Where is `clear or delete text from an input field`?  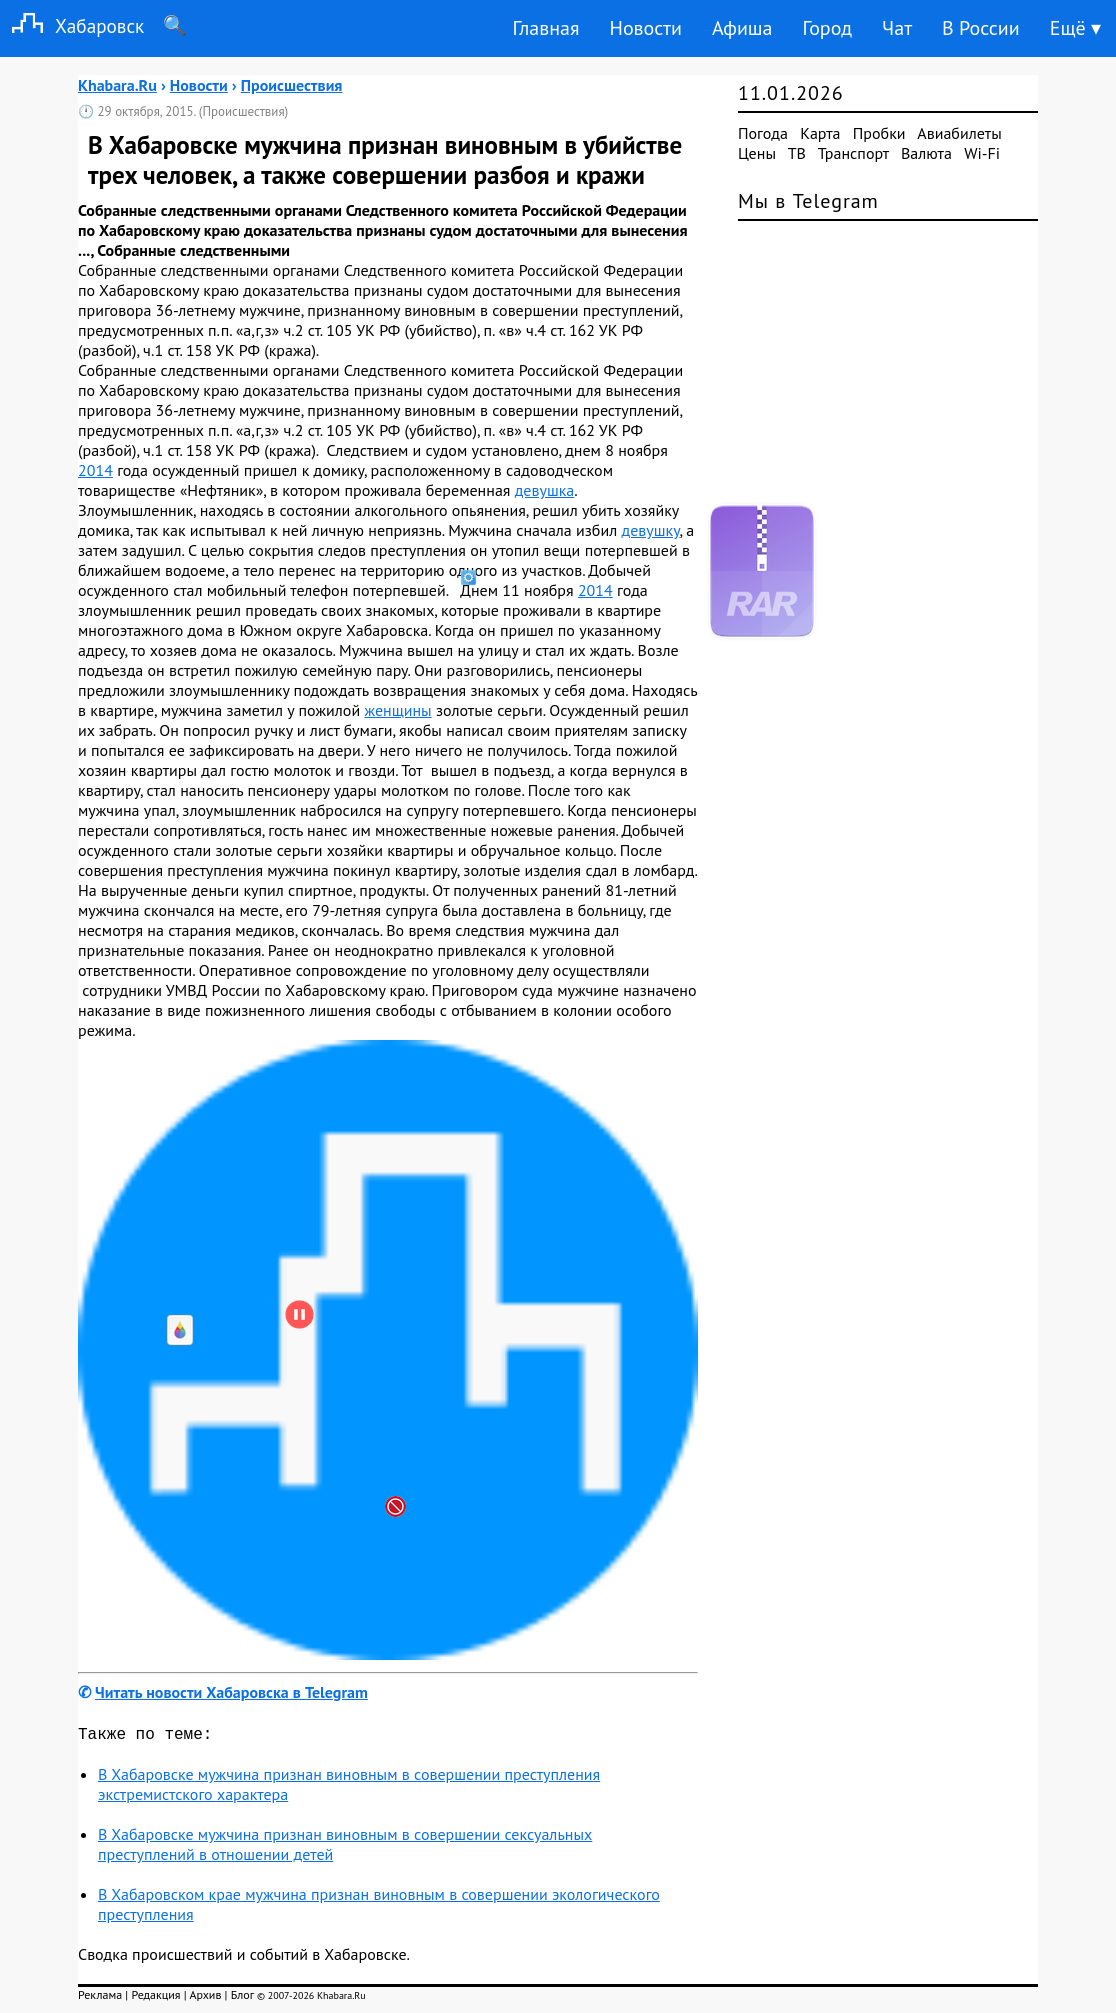
clear or delete text from an input field is located at coordinates (395, 1506).